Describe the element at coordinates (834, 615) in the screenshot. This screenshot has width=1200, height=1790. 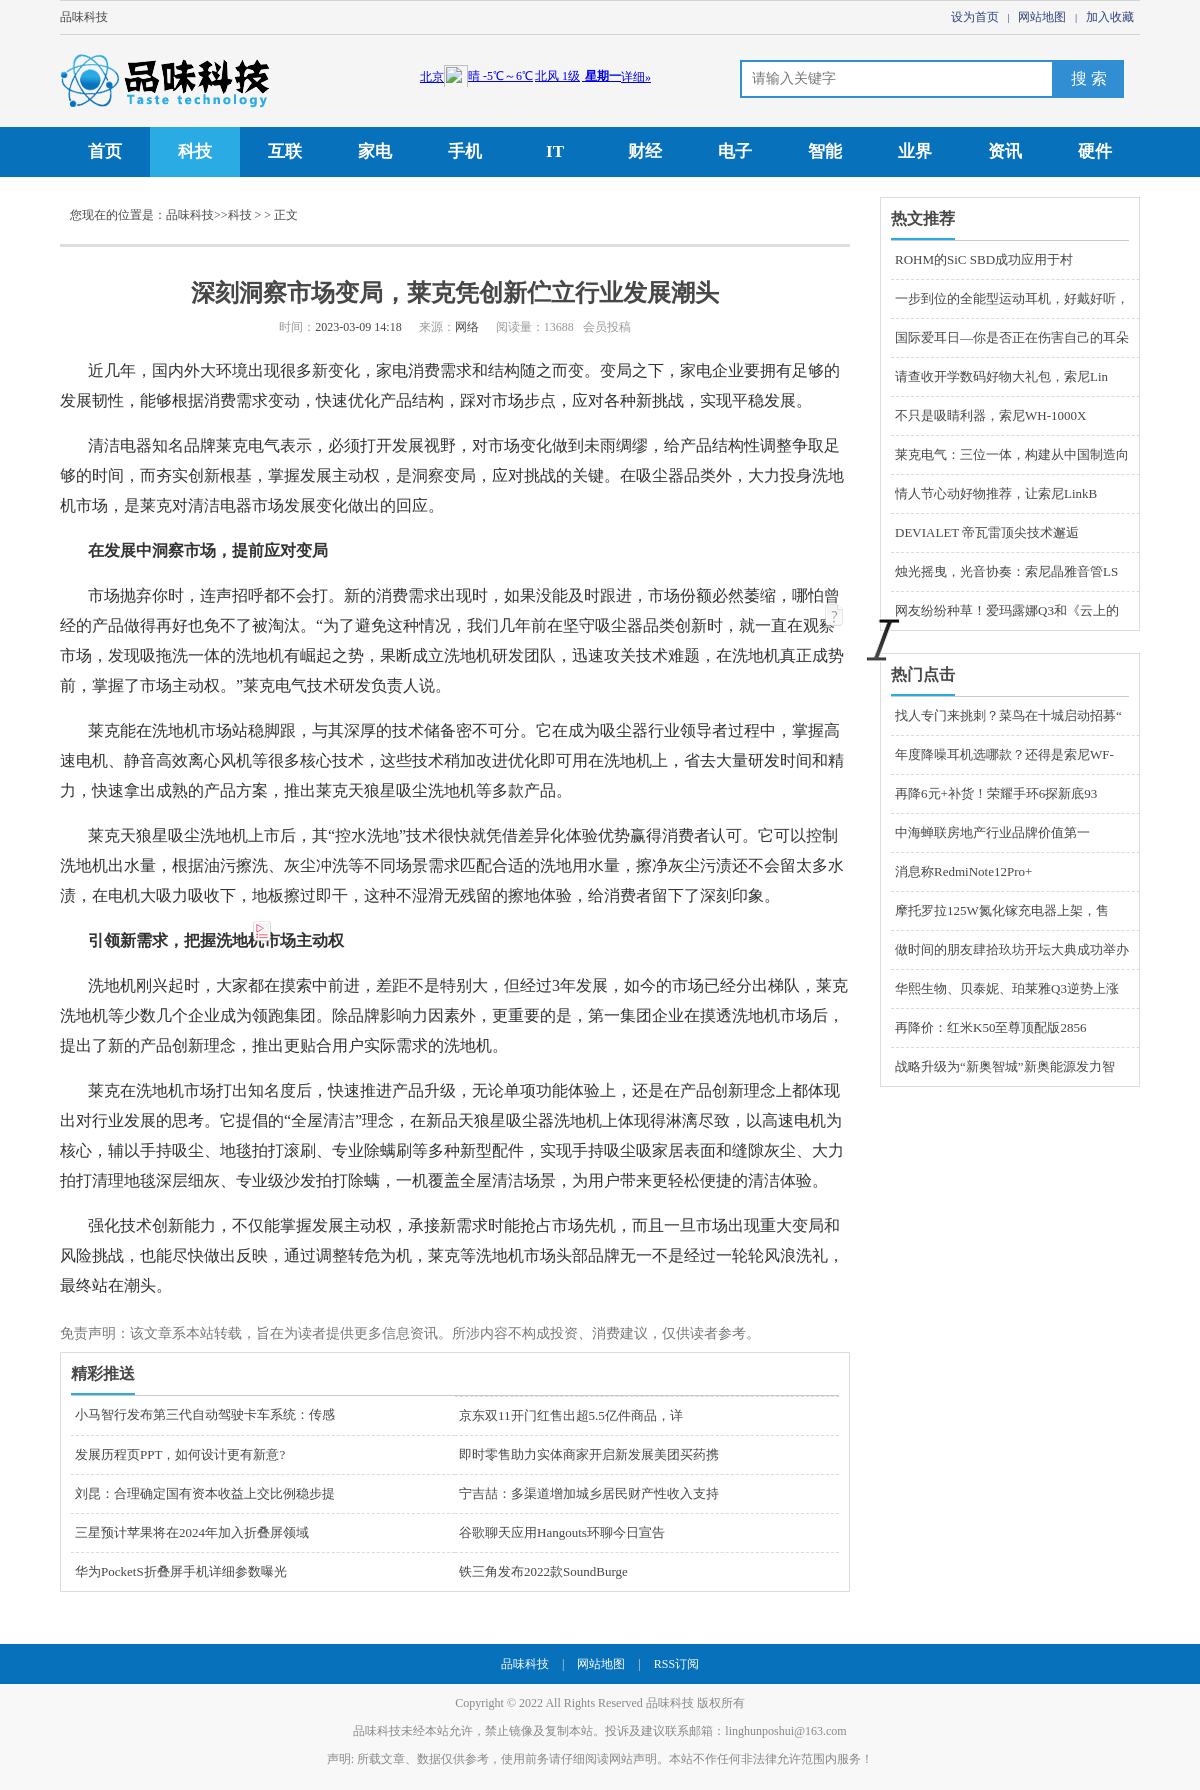
I see `unrecognized file type` at that location.